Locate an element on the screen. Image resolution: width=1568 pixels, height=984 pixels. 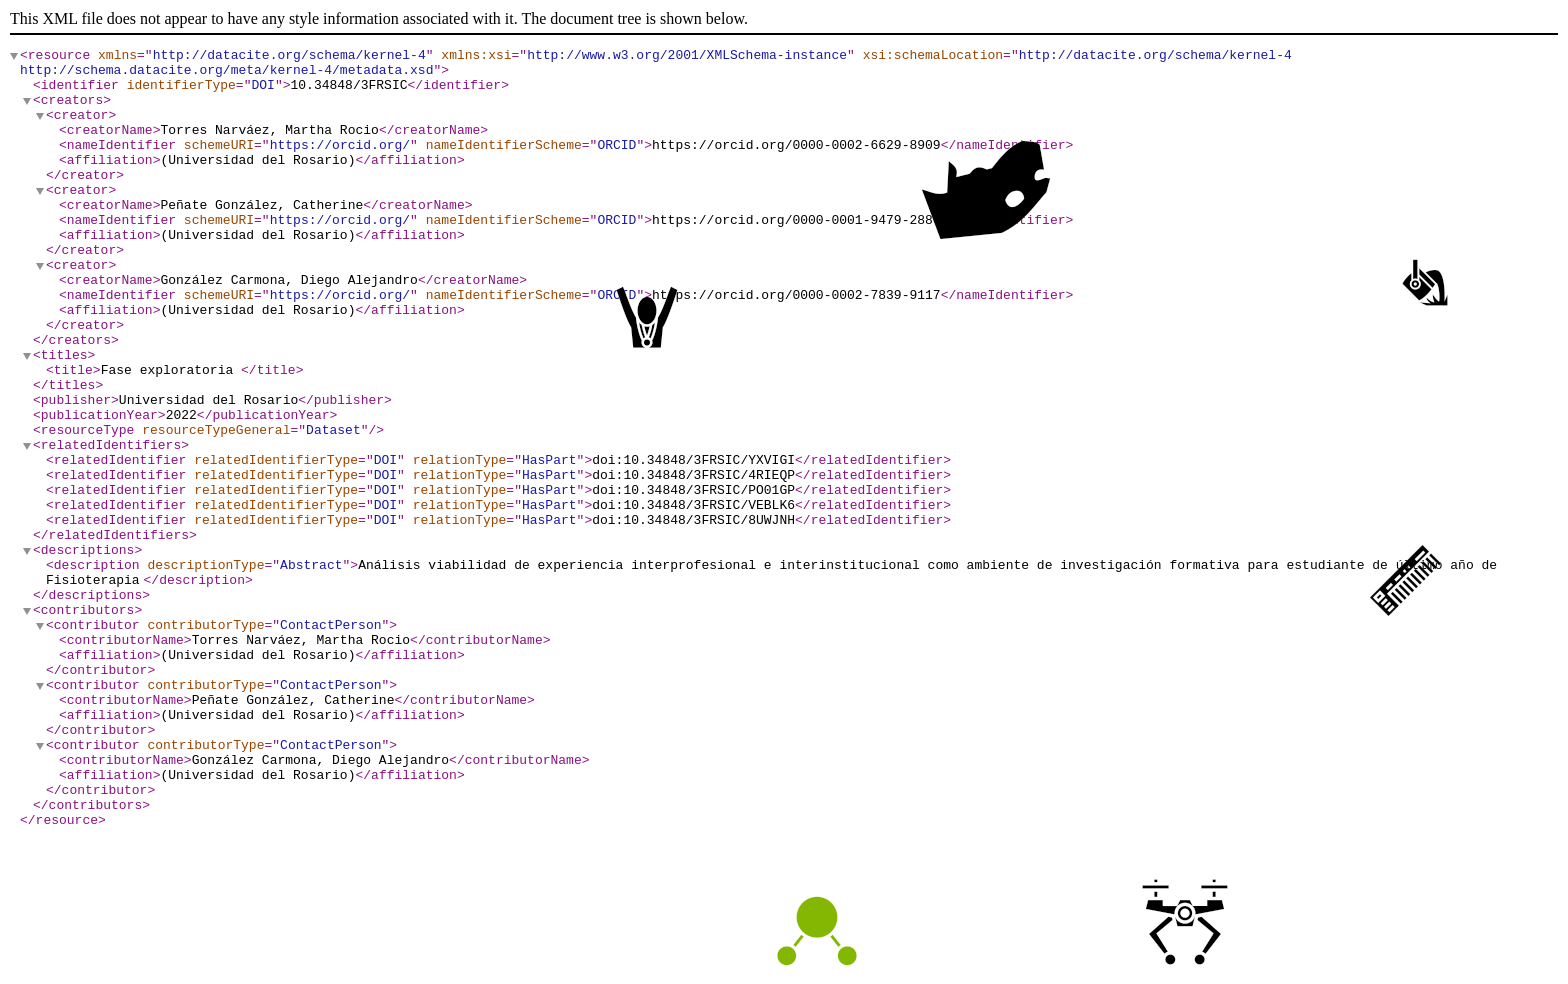
indicates a winner or top performer is located at coordinates (647, 317).